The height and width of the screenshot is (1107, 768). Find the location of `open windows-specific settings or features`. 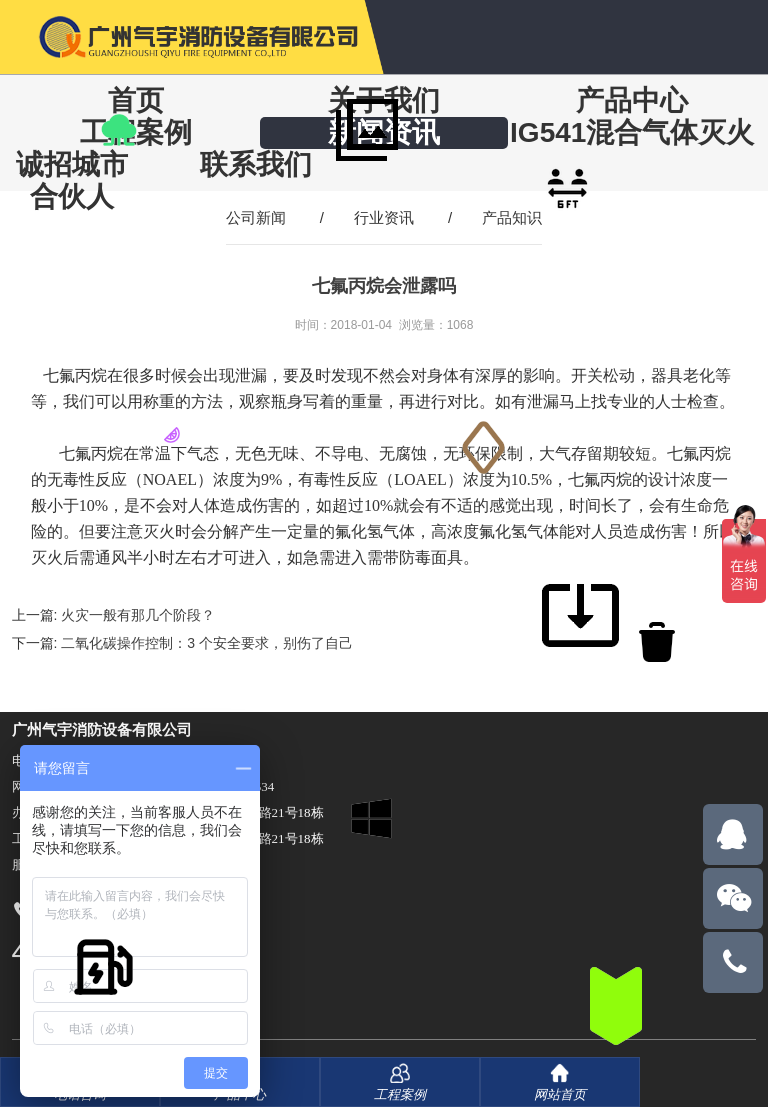

open windows-specific settings or features is located at coordinates (371, 818).